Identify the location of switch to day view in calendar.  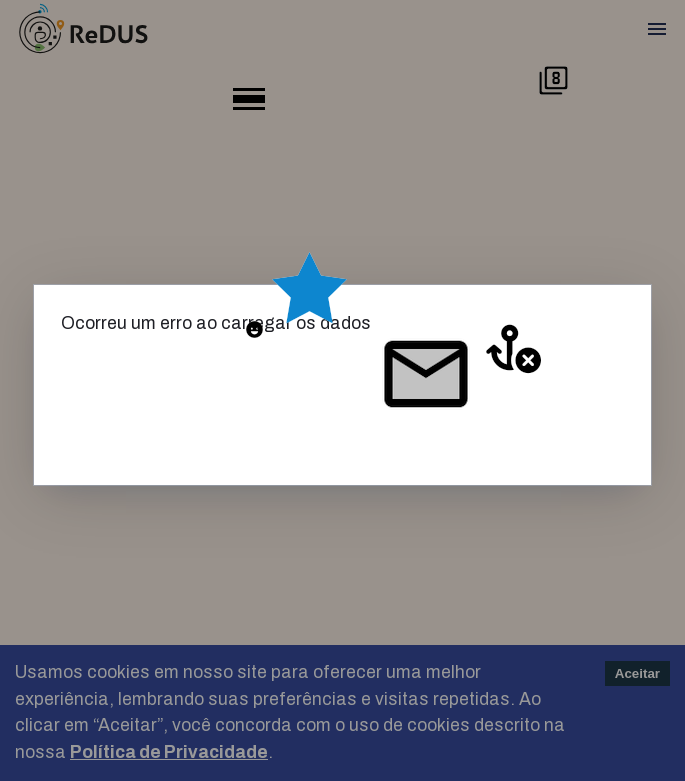
(249, 98).